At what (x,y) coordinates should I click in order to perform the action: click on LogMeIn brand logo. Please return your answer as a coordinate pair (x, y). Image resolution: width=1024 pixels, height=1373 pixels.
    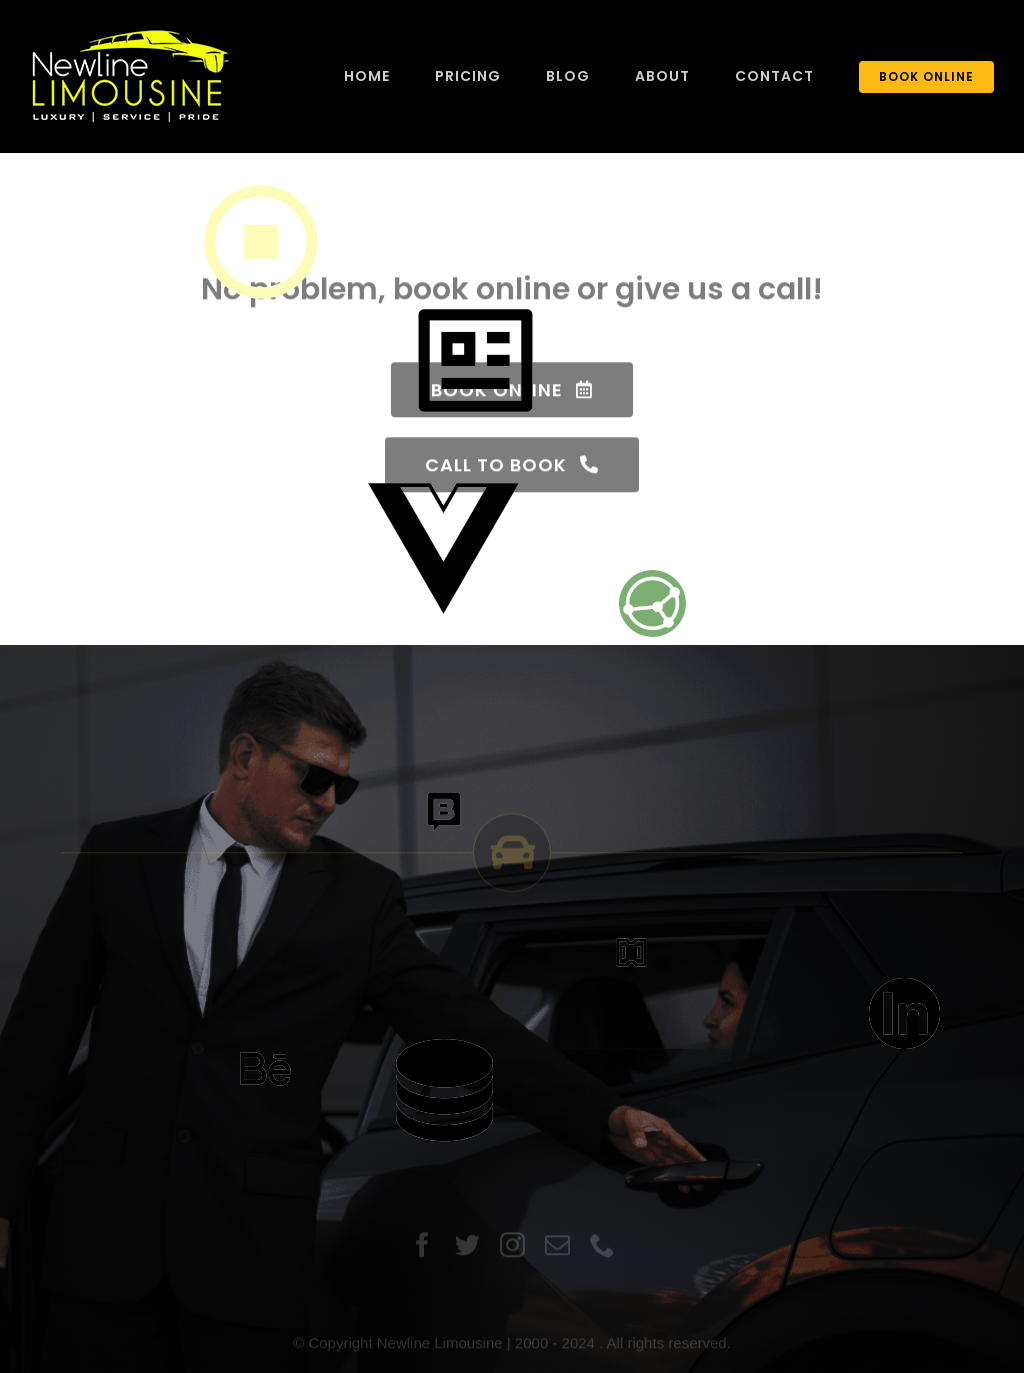
    Looking at the image, I should click on (904, 1013).